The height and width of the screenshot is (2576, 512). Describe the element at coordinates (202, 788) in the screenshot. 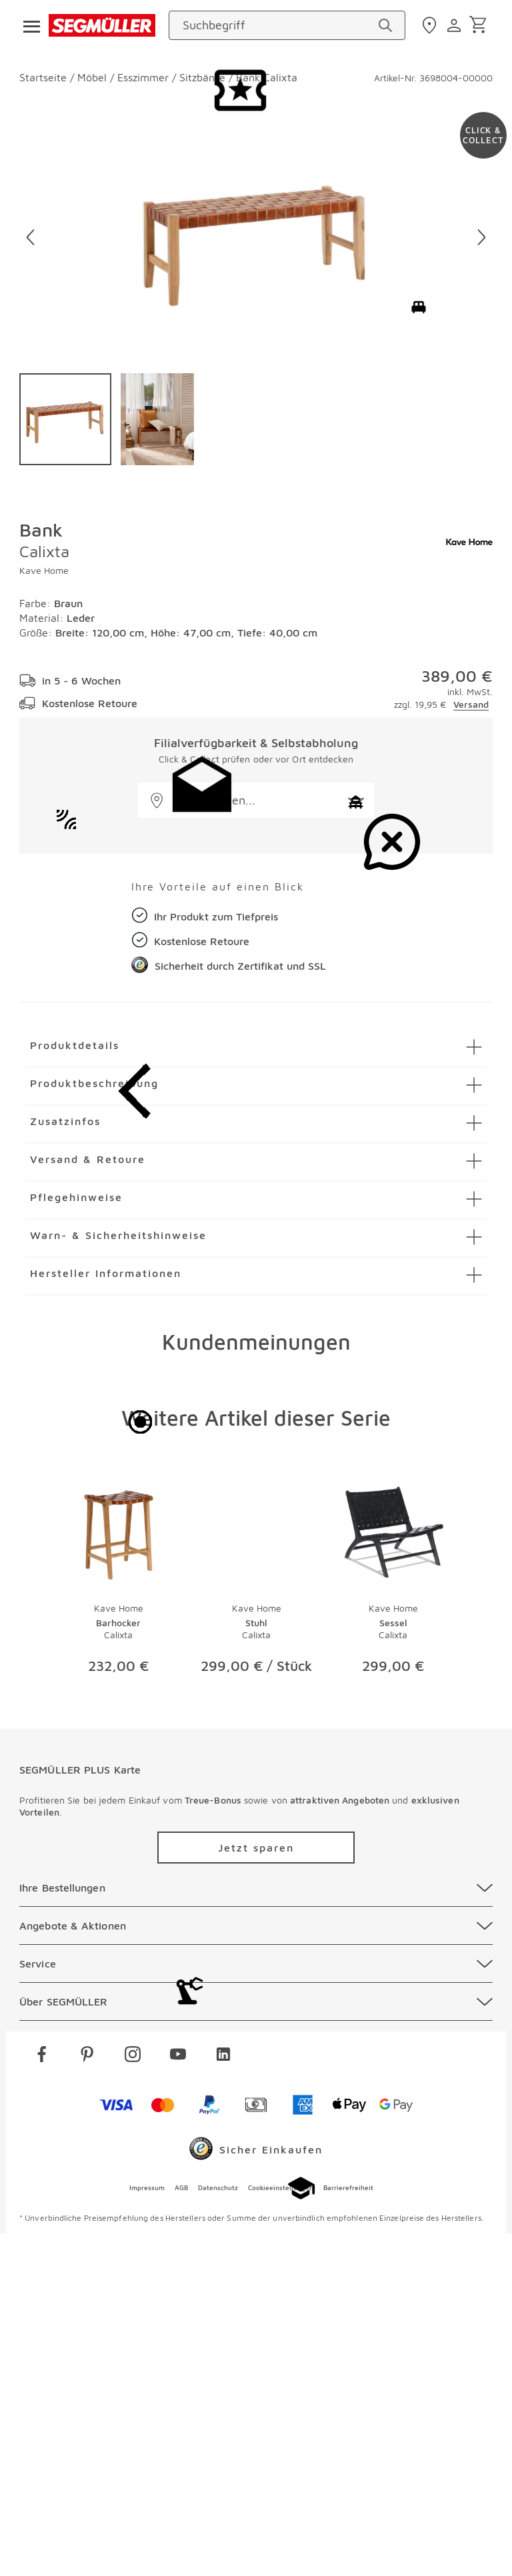

I see `view drafts folder` at that location.